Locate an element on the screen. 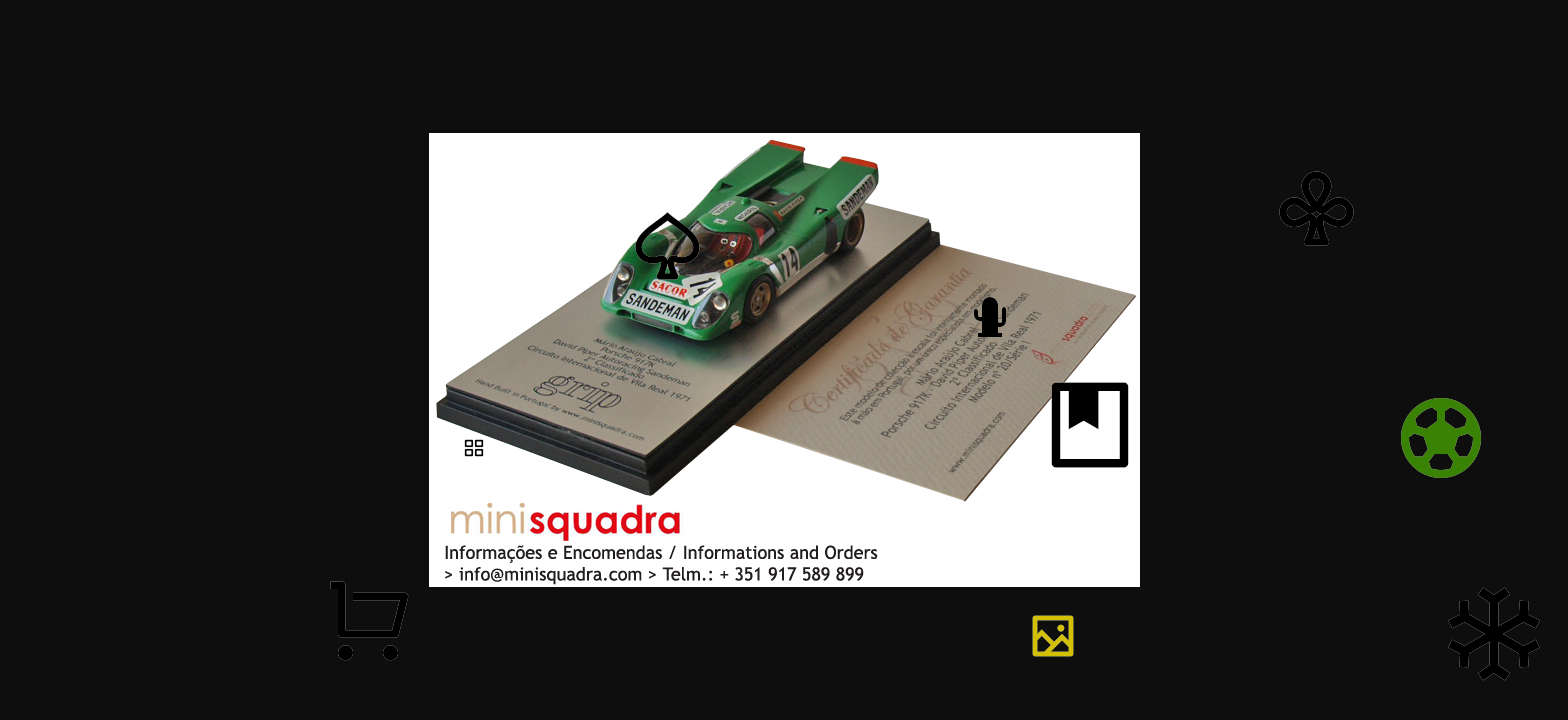 The image size is (1568, 720). activate cooling or air conditioning mode is located at coordinates (1494, 634).